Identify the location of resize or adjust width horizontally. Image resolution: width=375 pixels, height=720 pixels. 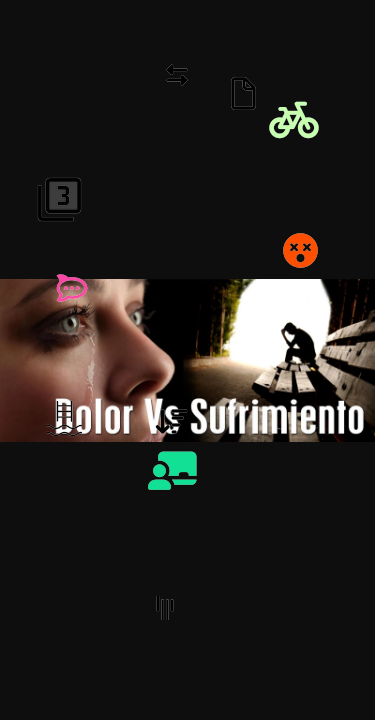
(177, 75).